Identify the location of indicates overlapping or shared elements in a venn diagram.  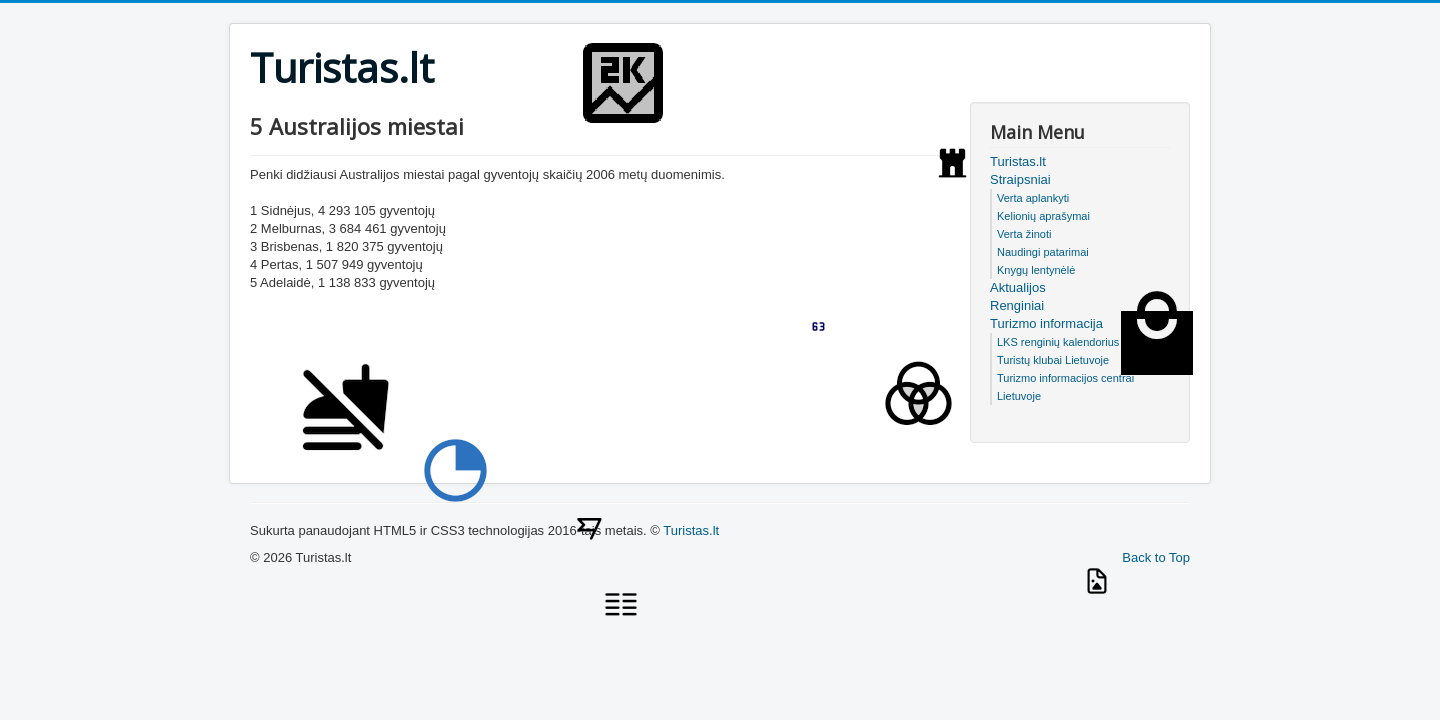
(918, 394).